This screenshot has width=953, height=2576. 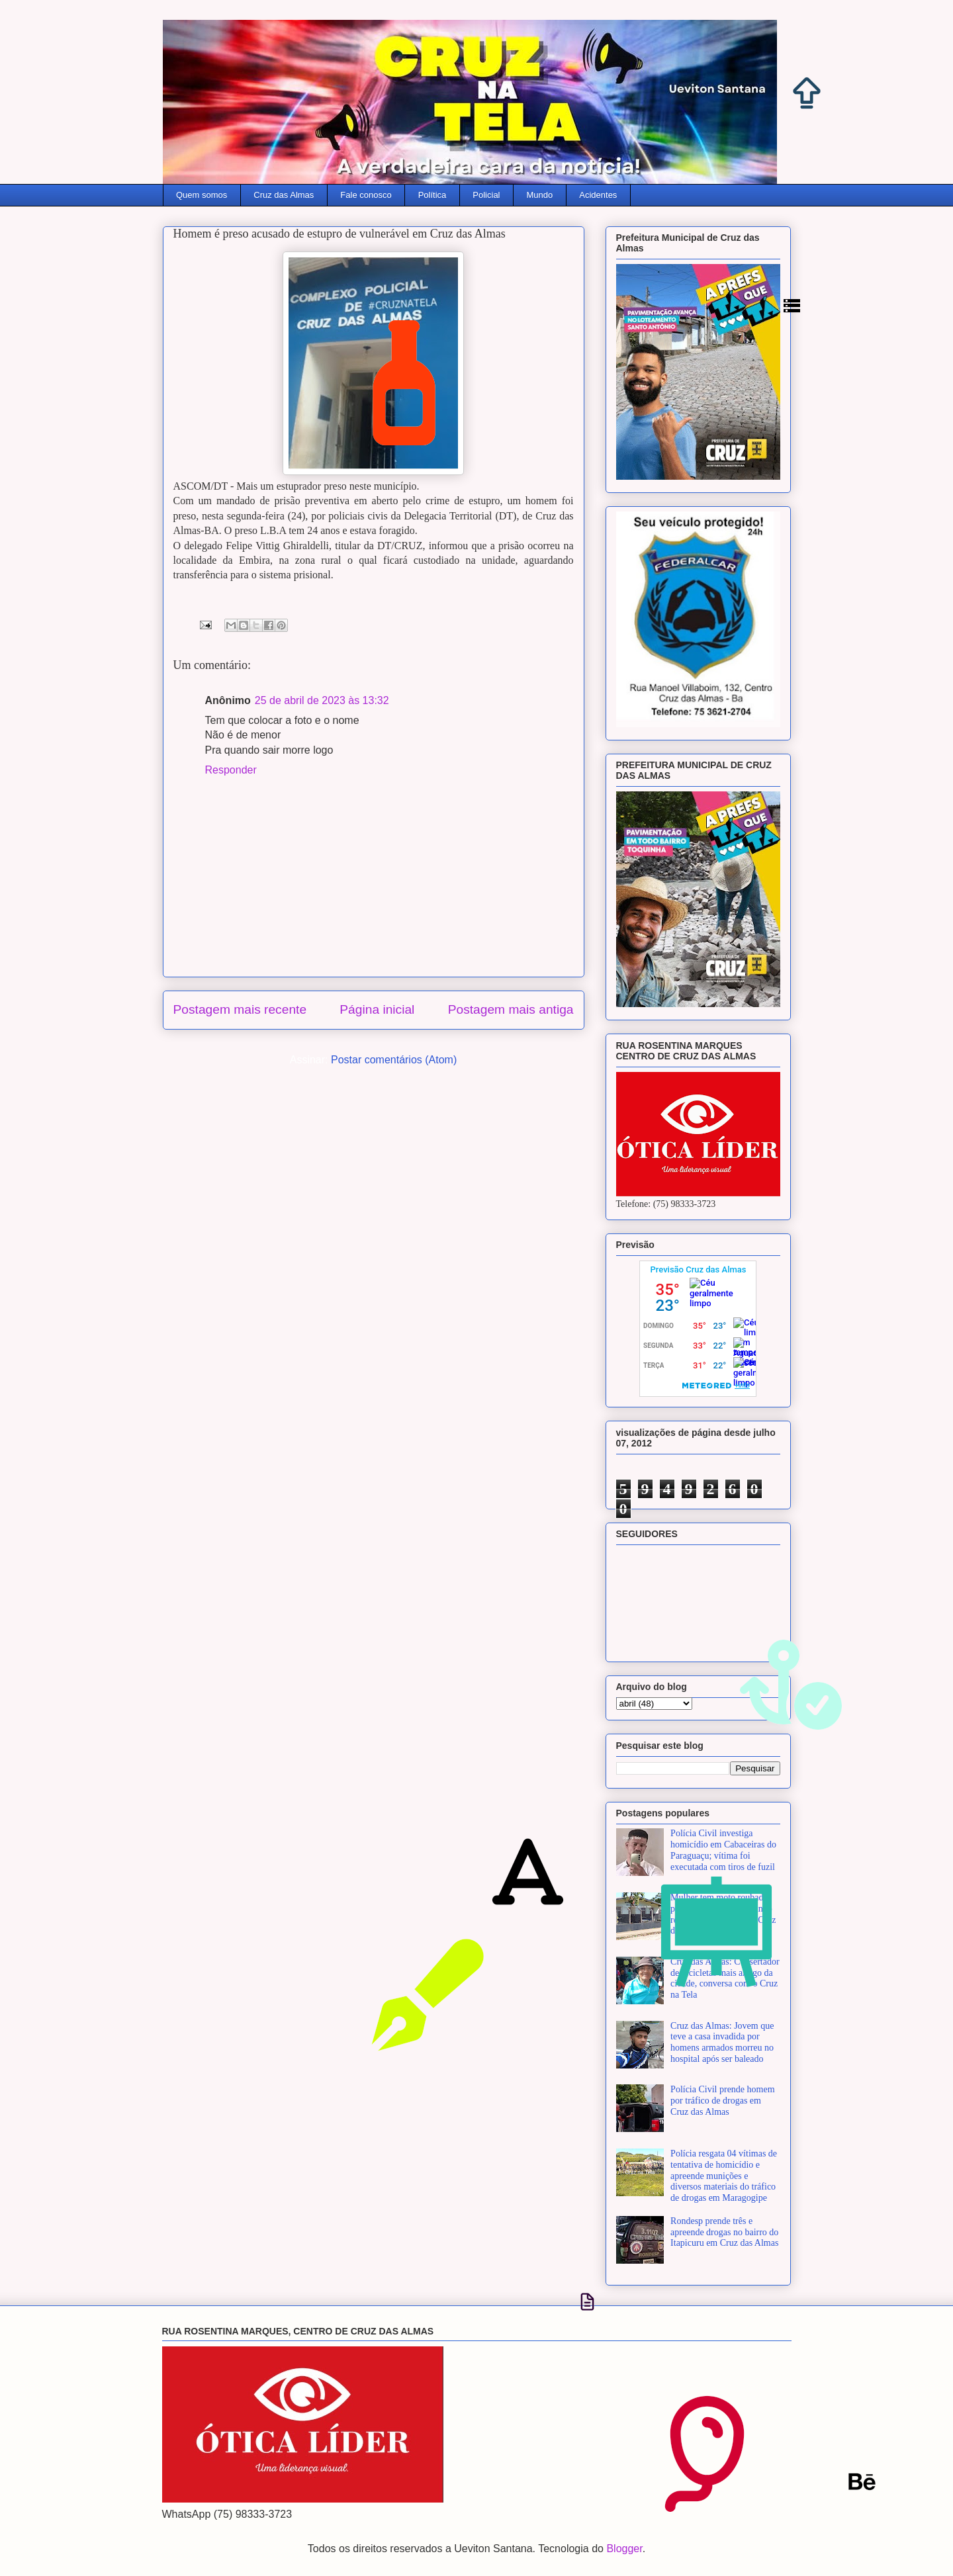 I want to click on visit behance portfolio, so click(x=862, y=2481).